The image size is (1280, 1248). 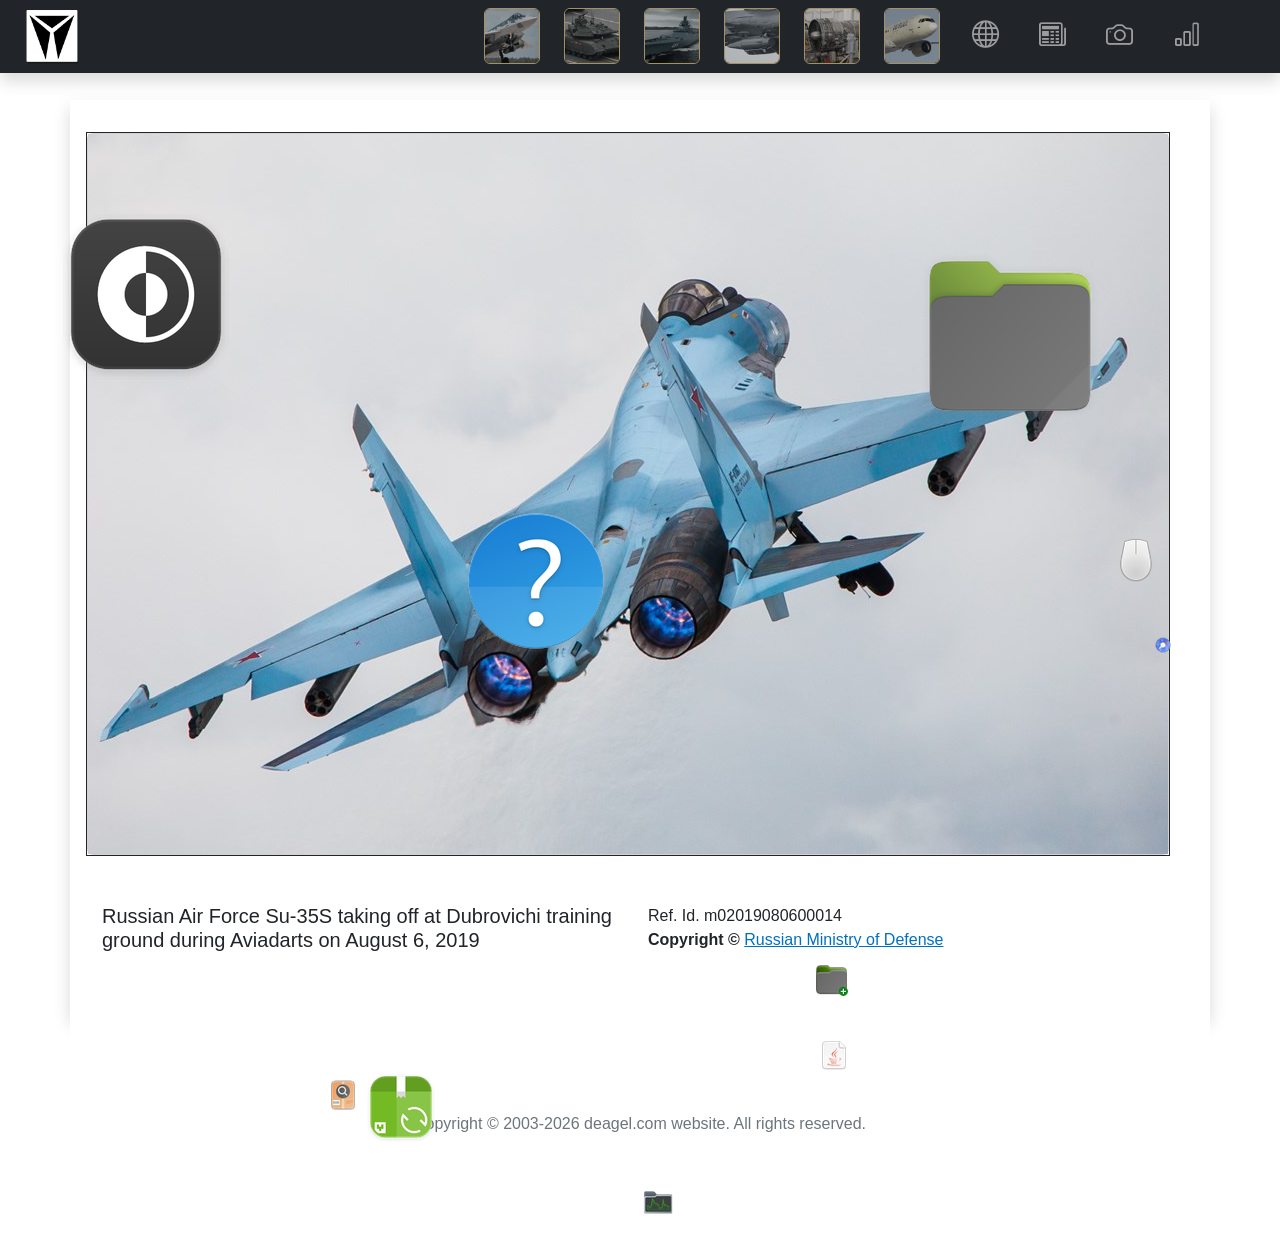 What do you see at coordinates (343, 1095) in the screenshot?
I see `resolving package dependencies` at bounding box center [343, 1095].